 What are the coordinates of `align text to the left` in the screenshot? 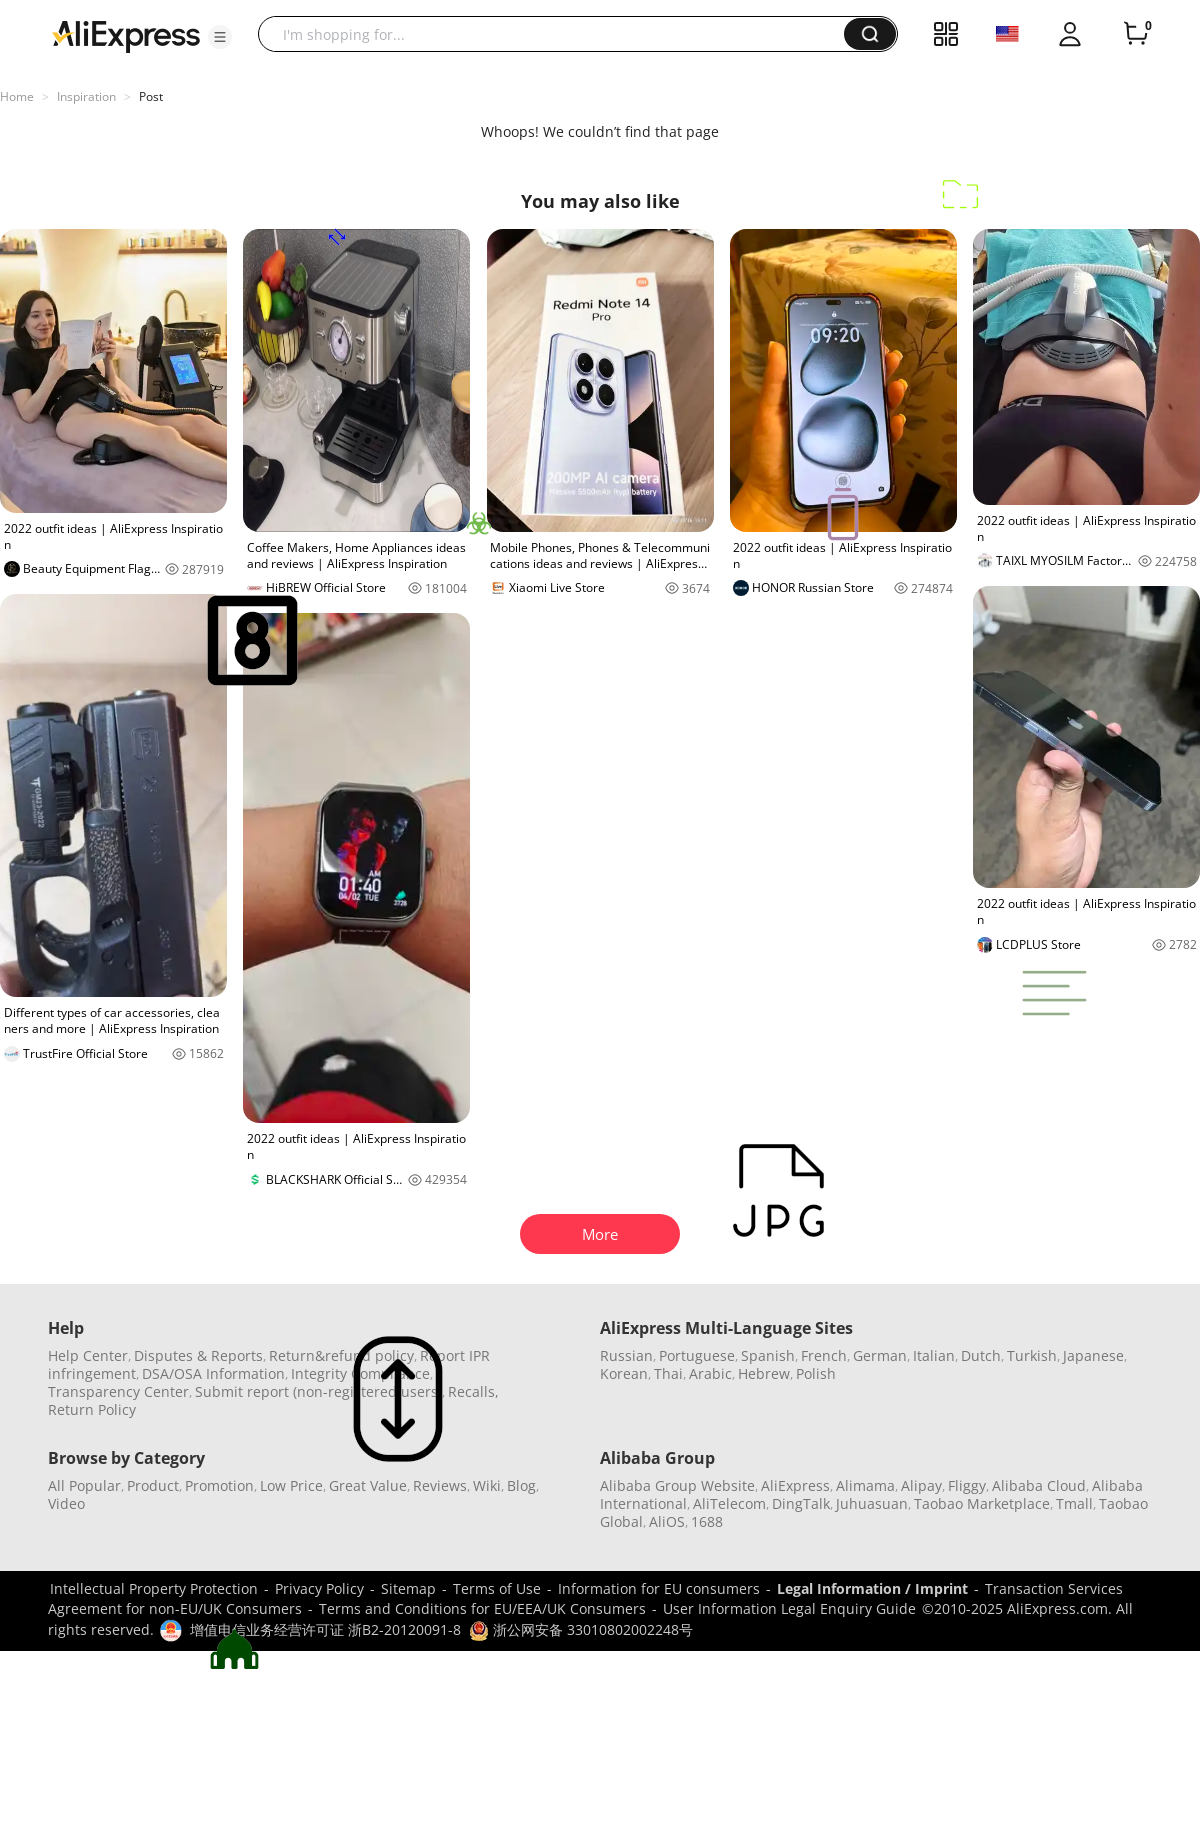 It's located at (1054, 994).